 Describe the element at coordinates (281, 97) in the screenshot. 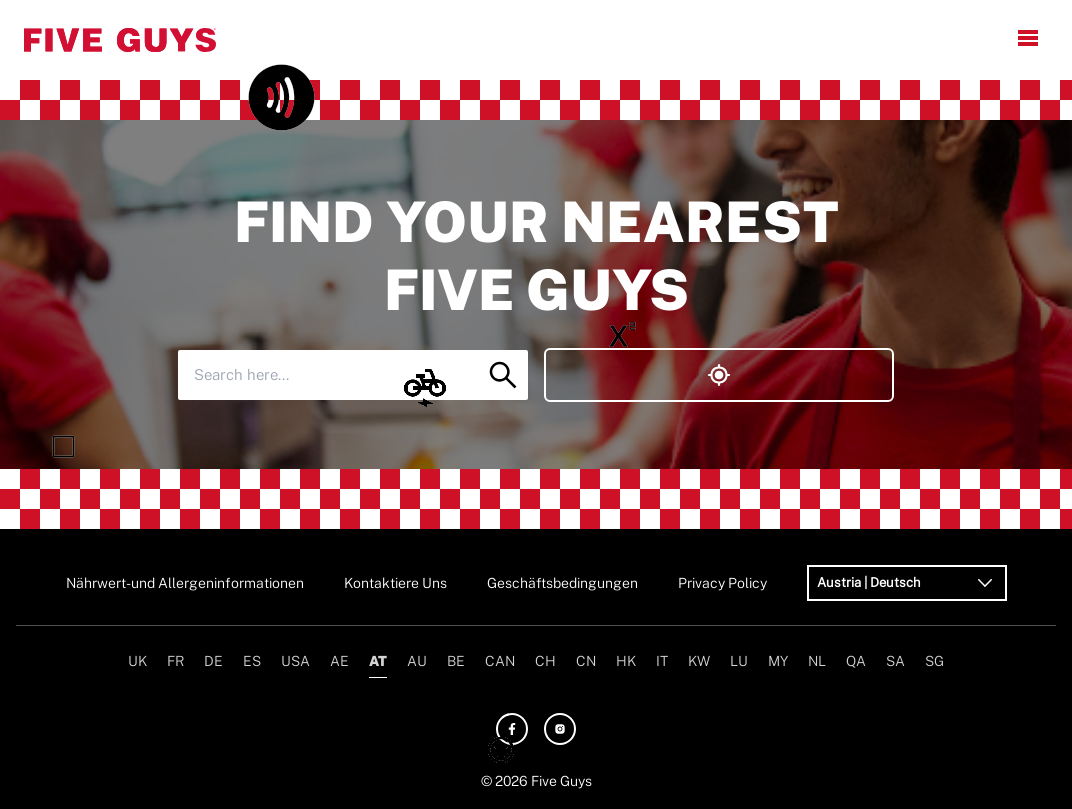

I see `tap to pay with contactless payment` at that location.